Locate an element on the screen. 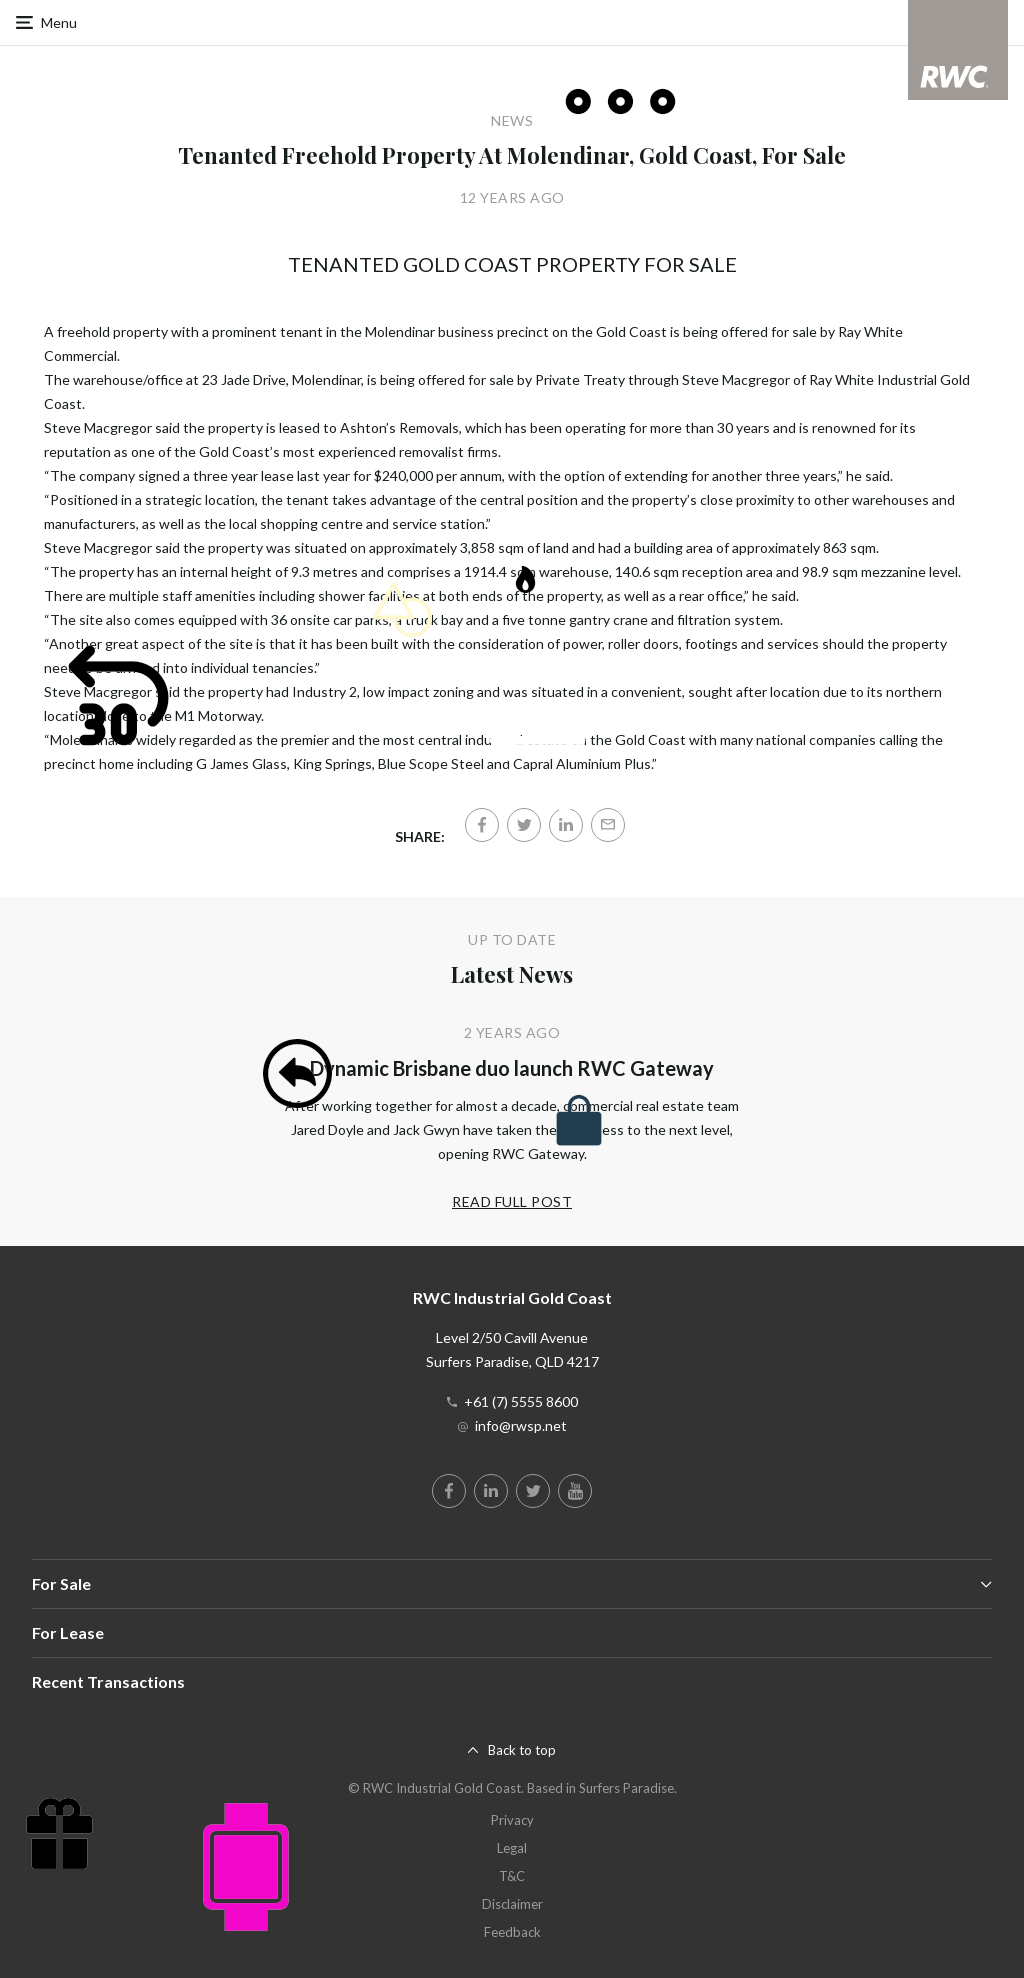  view trending or hot content is located at coordinates (525, 579).